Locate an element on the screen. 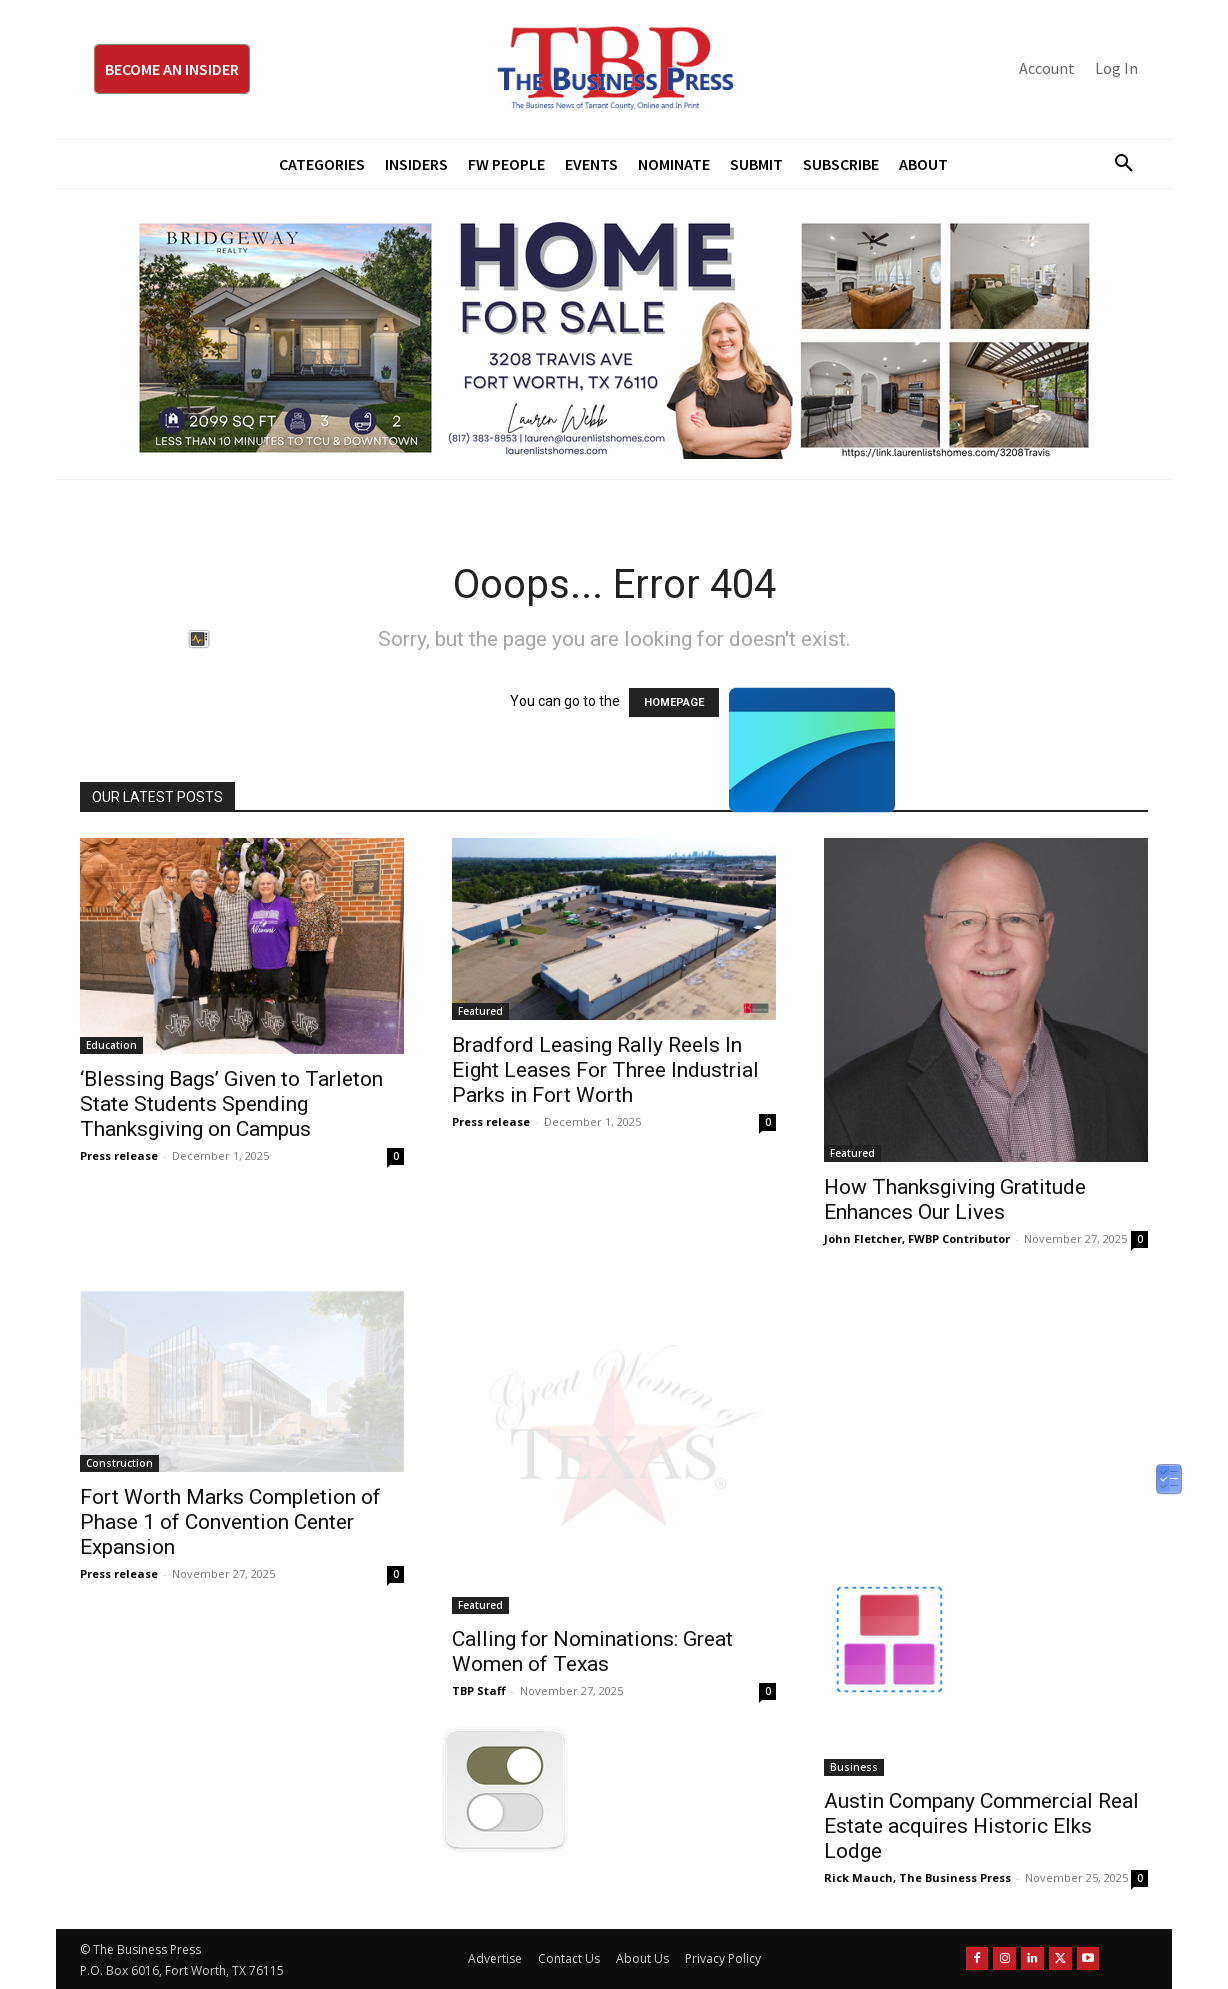 The height and width of the screenshot is (1989, 1228). select all items in the current view is located at coordinates (889, 1639).